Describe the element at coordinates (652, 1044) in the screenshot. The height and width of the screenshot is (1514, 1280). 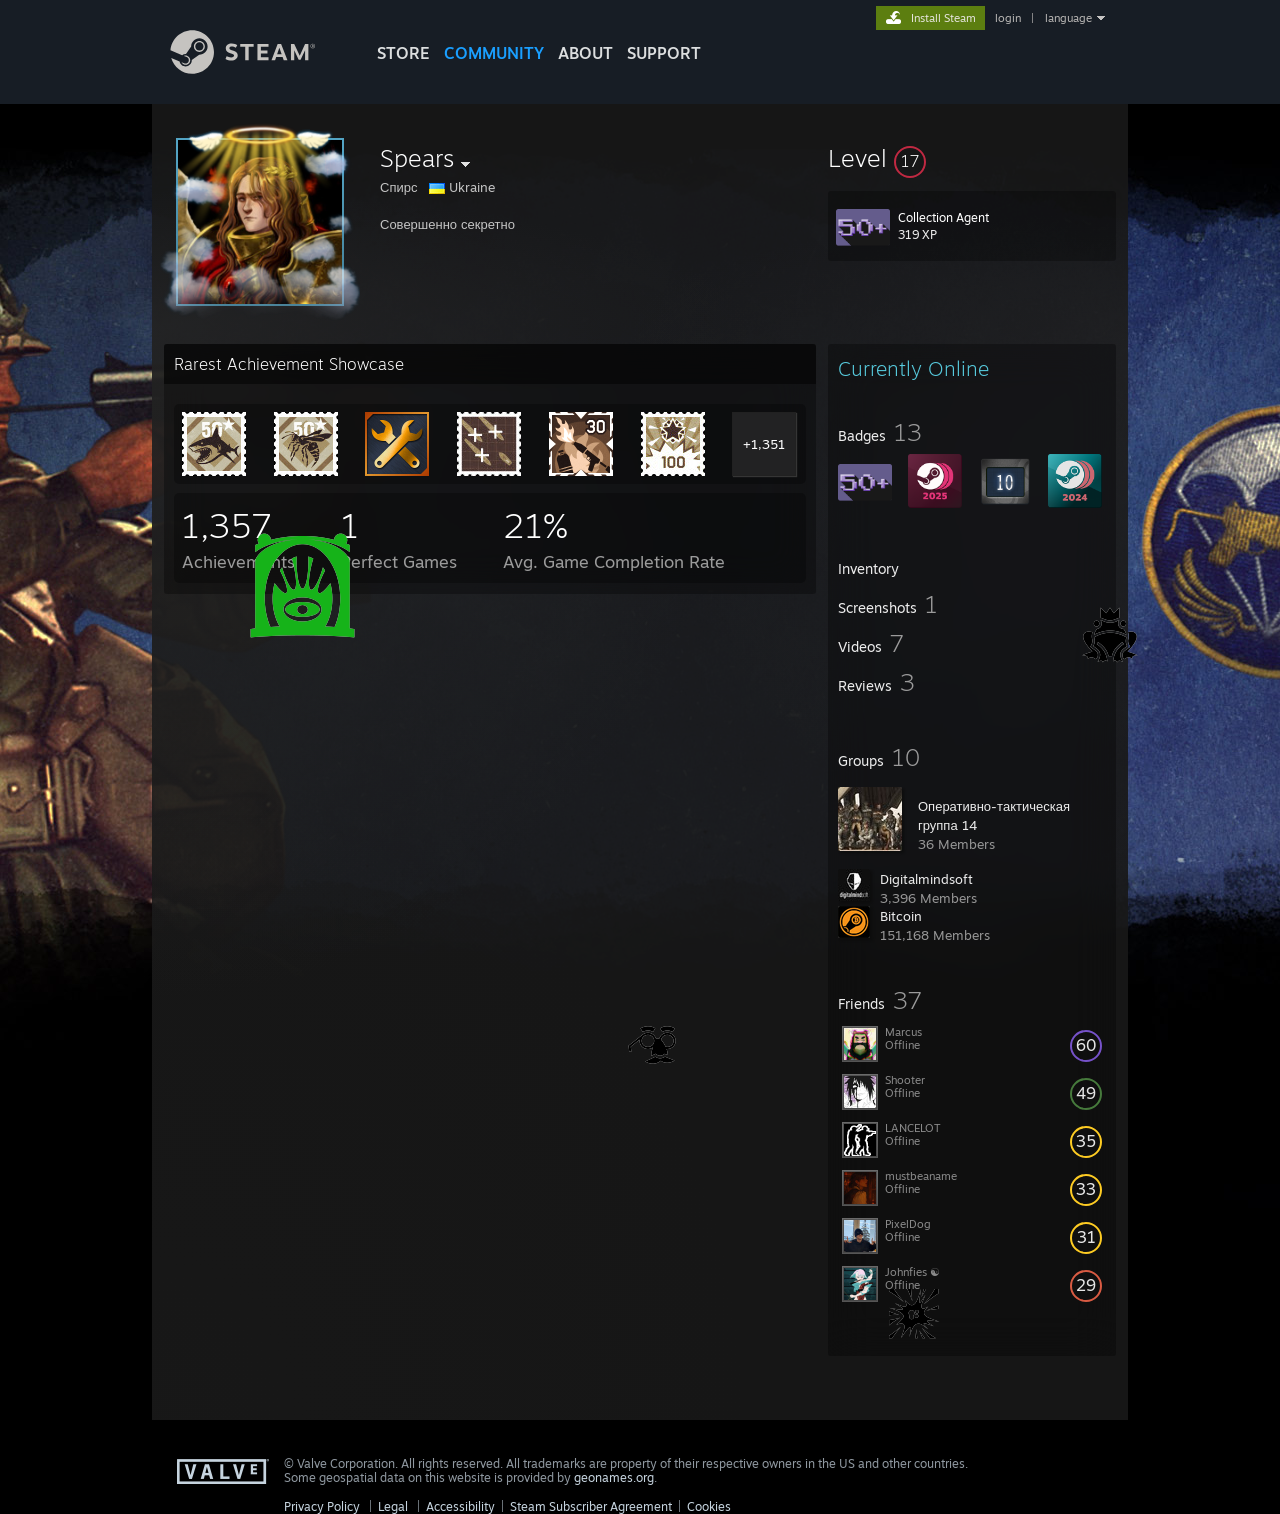
I see `access prank or joke features` at that location.